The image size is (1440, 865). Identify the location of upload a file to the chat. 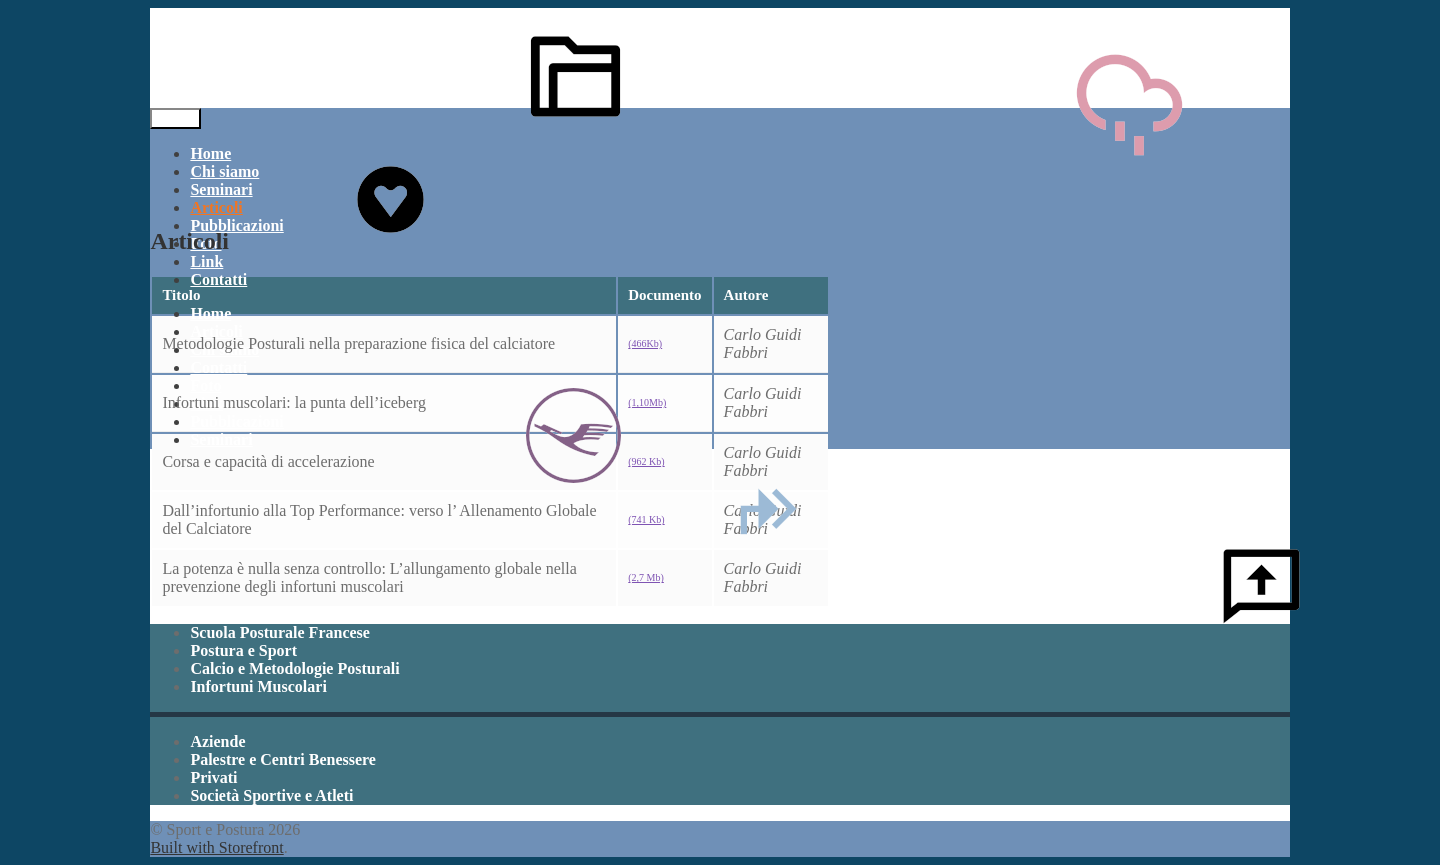
(1261, 583).